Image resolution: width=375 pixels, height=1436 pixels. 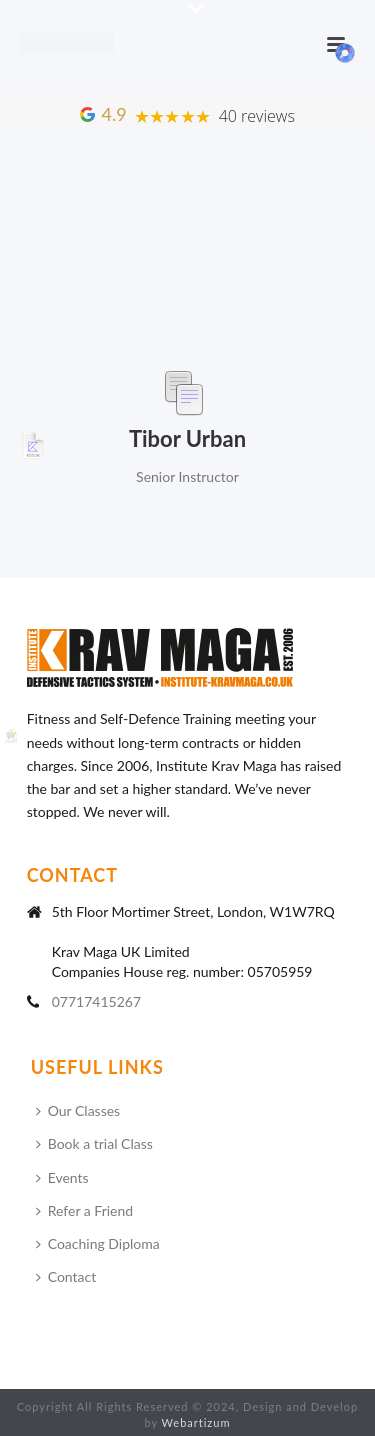 What do you see at coordinates (184, 393) in the screenshot?
I see `copy selected content to clipboard` at bounding box center [184, 393].